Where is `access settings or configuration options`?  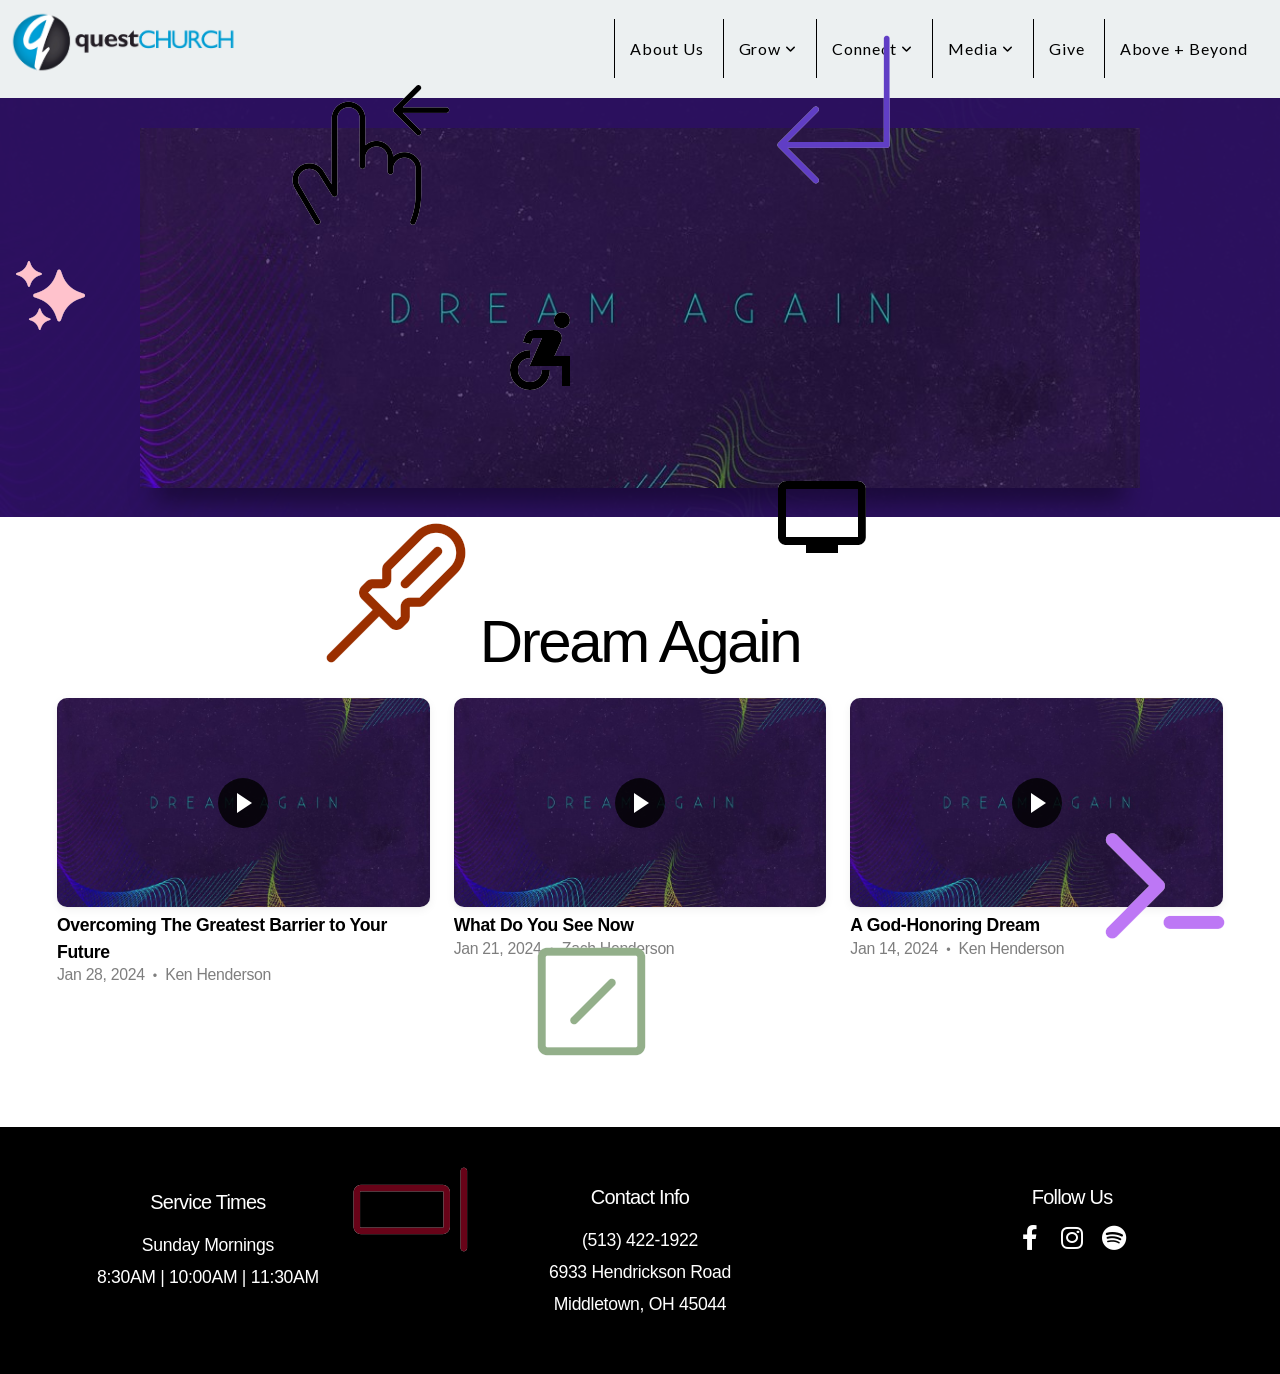 access settings or configuration options is located at coordinates (396, 593).